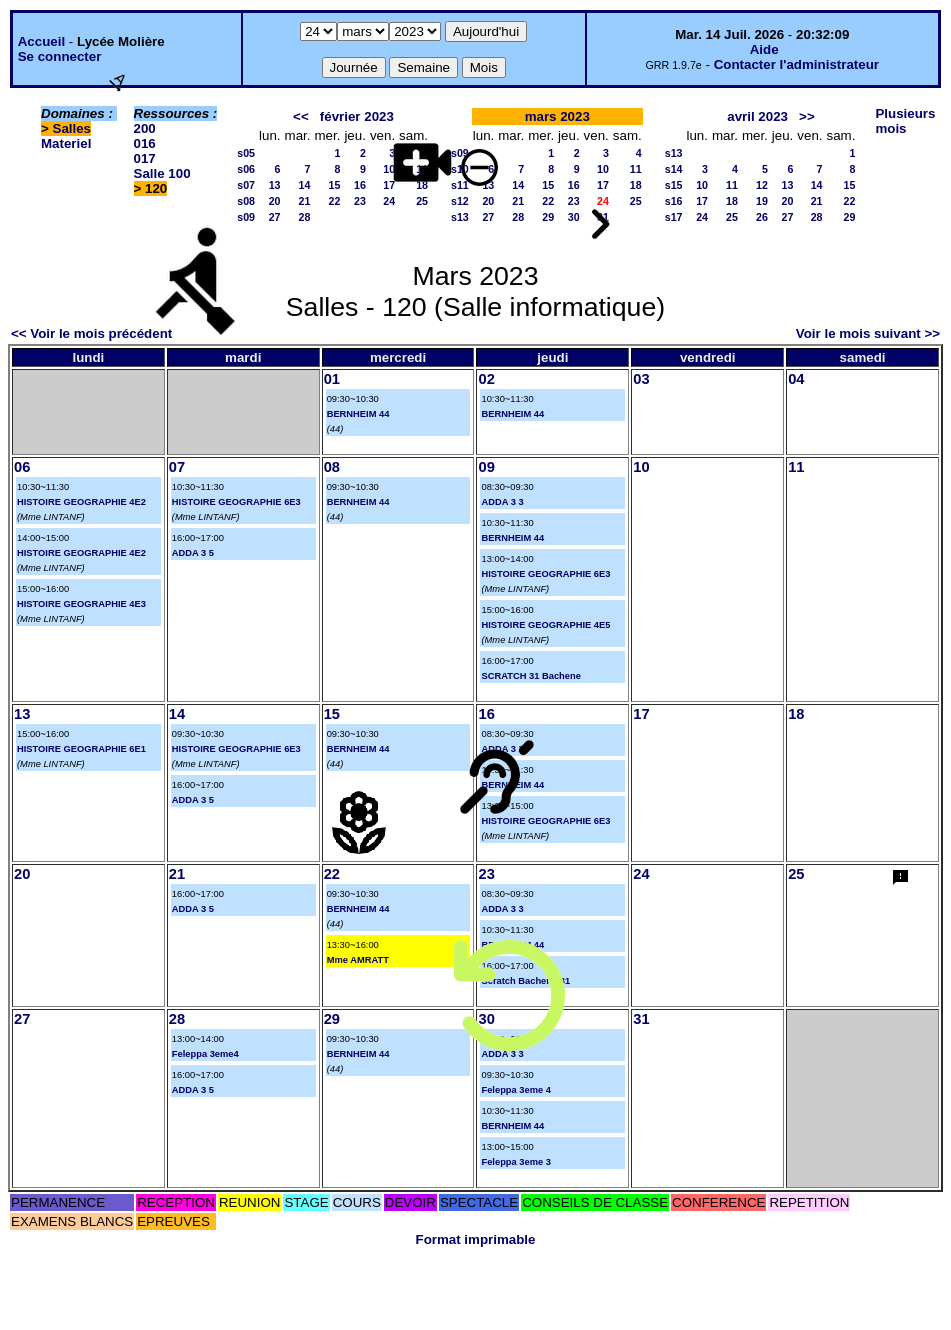 This screenshot has height=1330, width=951. Describe the element at coordinates (117, 82) in the screenshot. I see `rotate text at a downward angle` at that location.